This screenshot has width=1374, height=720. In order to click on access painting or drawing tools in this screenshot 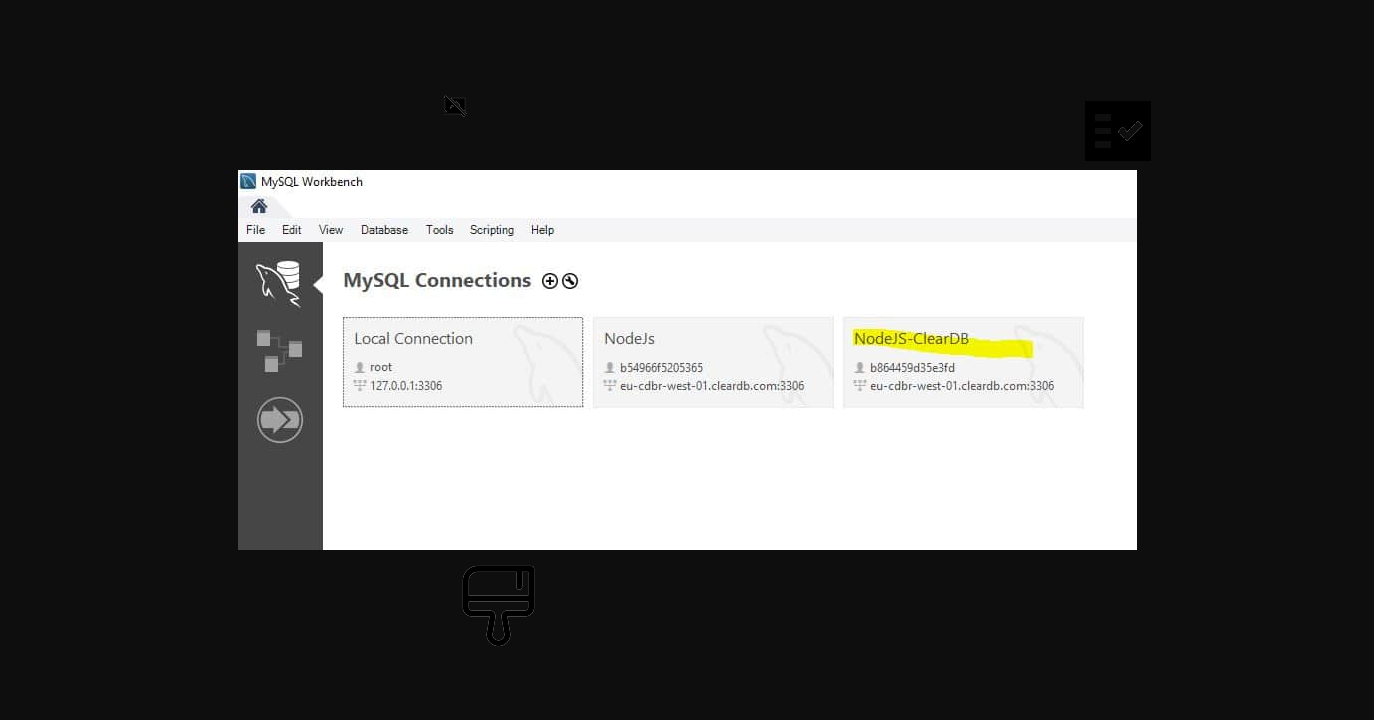, I will do `click(498, 604)`.